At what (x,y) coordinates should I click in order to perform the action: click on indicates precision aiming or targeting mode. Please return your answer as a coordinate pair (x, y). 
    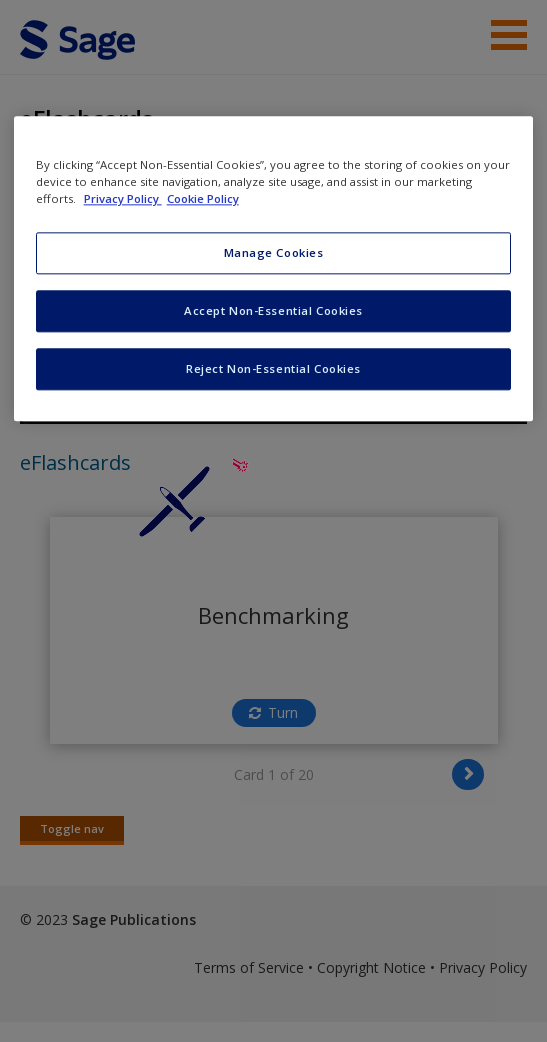
    Looking at the image, I should click on (241, 465).